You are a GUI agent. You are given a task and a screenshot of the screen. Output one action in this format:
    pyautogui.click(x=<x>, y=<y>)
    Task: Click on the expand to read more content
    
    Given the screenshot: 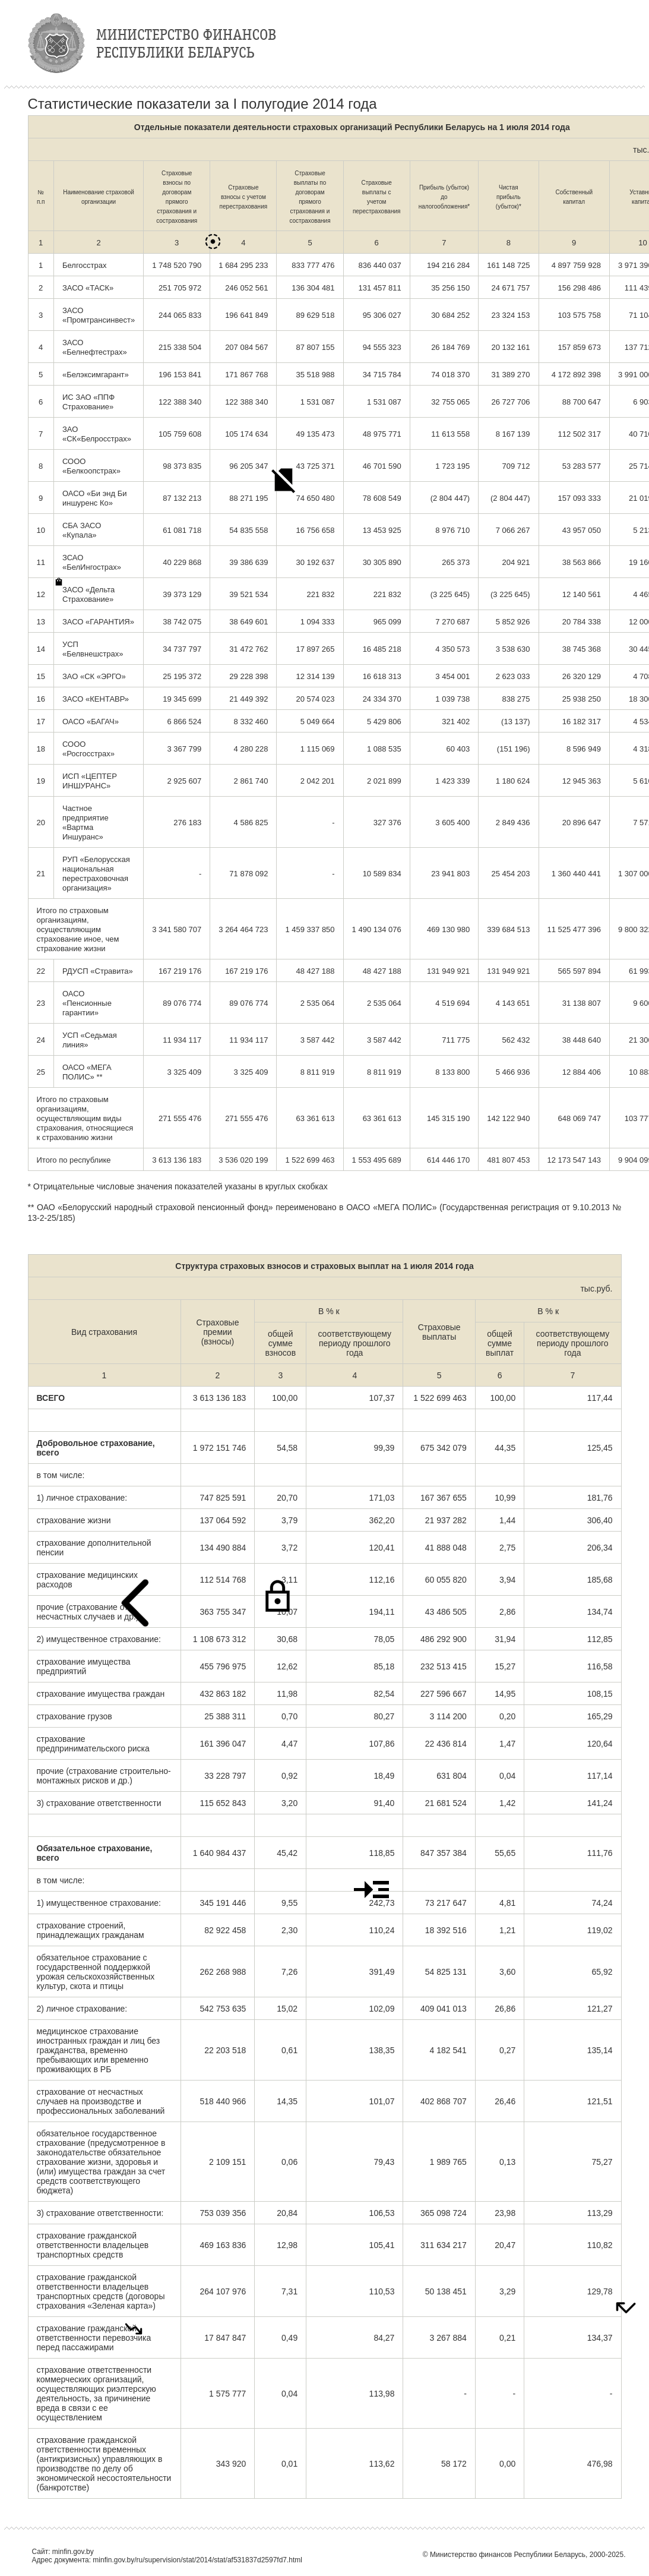 What is the action you would take?
    pyautogui.click(x=371, y=1889)
    